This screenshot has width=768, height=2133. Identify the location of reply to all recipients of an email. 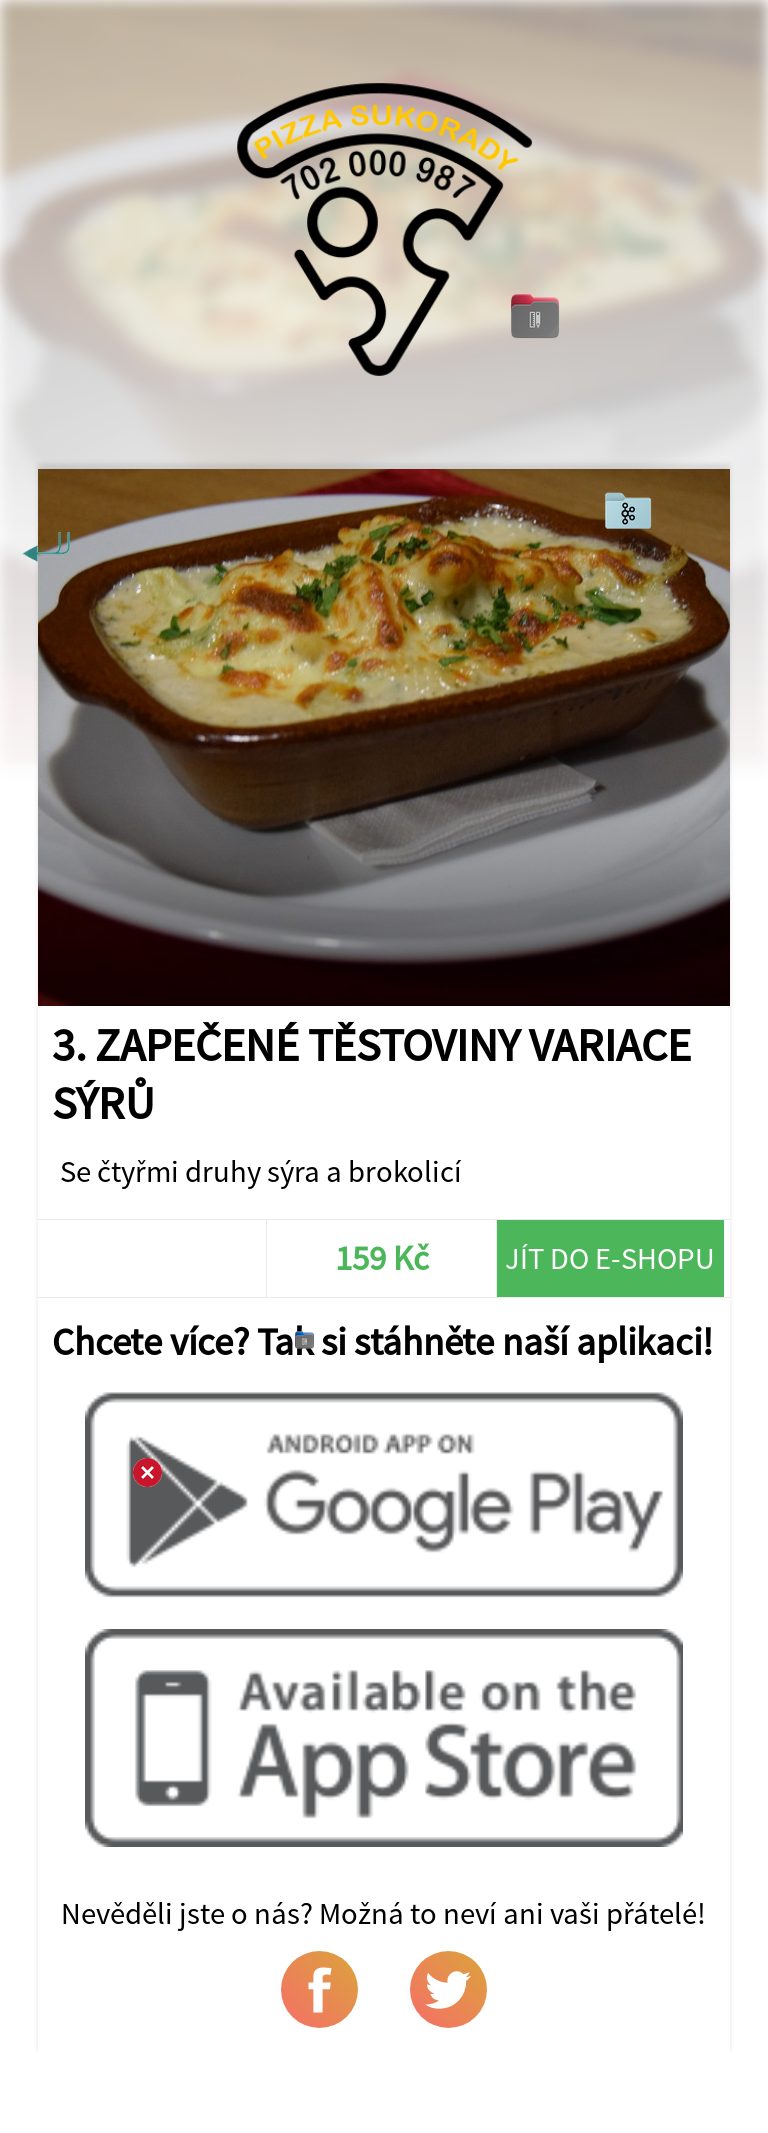
(45, 543).